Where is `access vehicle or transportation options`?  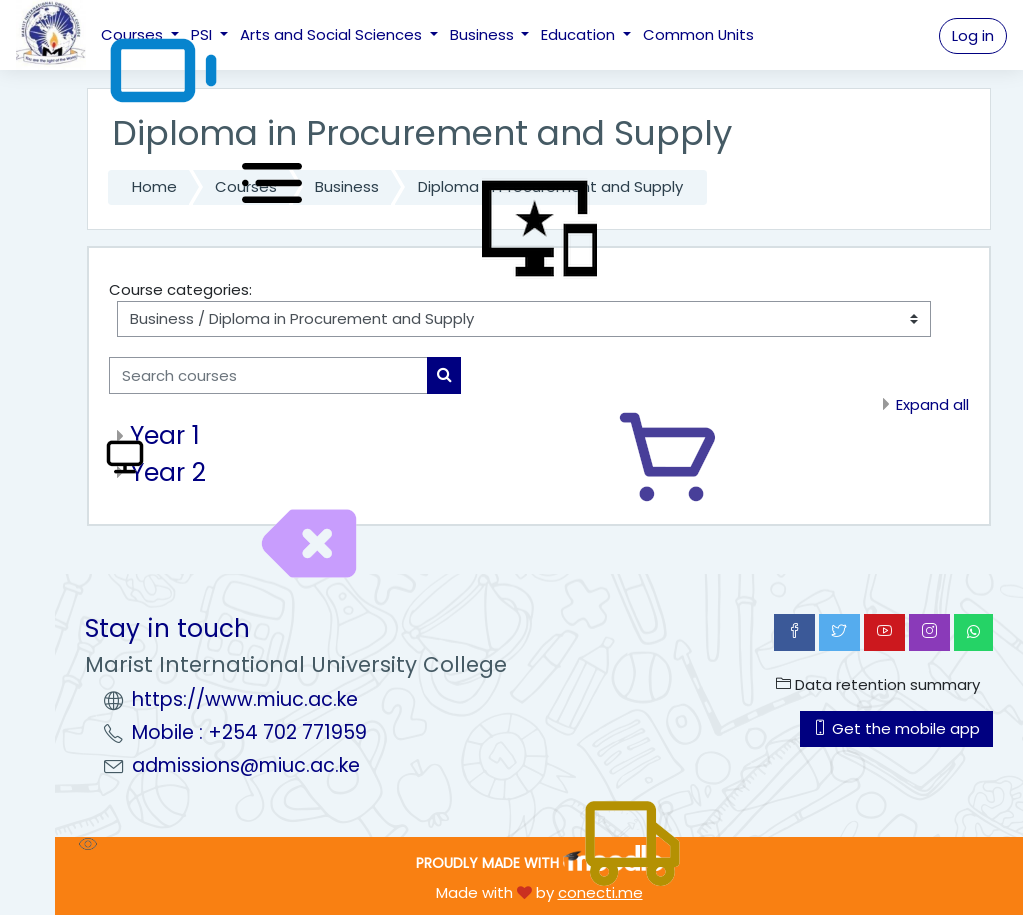
access vehicle or transportation options is located at coordinates (632, 843).